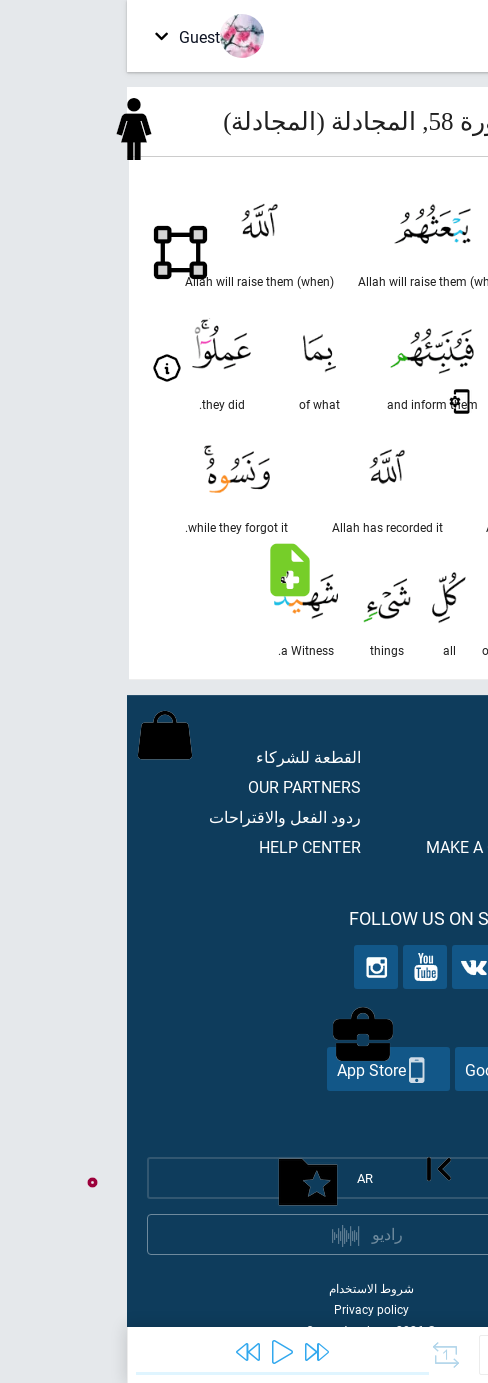  Describe the element at coordinates (92, 1182) in the screenshot. I see `indicates an unread notification or new item` at that location.